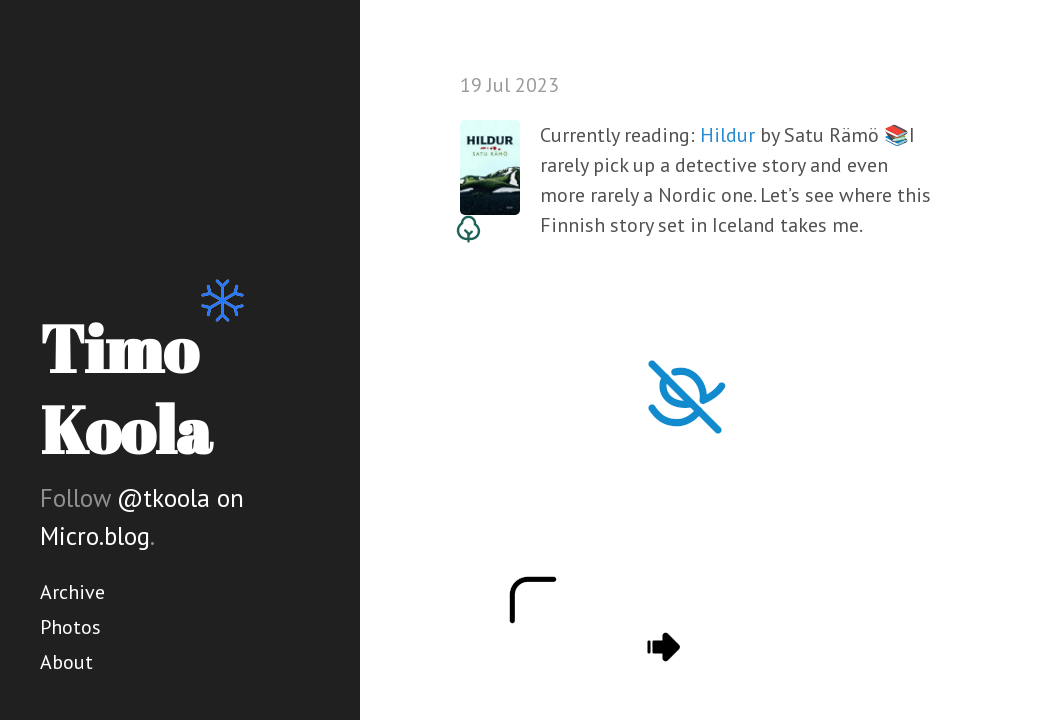  Describe the element at coordinates (468, 228) in the screenshot. I see `indicates garden or landscaping section` at that location.